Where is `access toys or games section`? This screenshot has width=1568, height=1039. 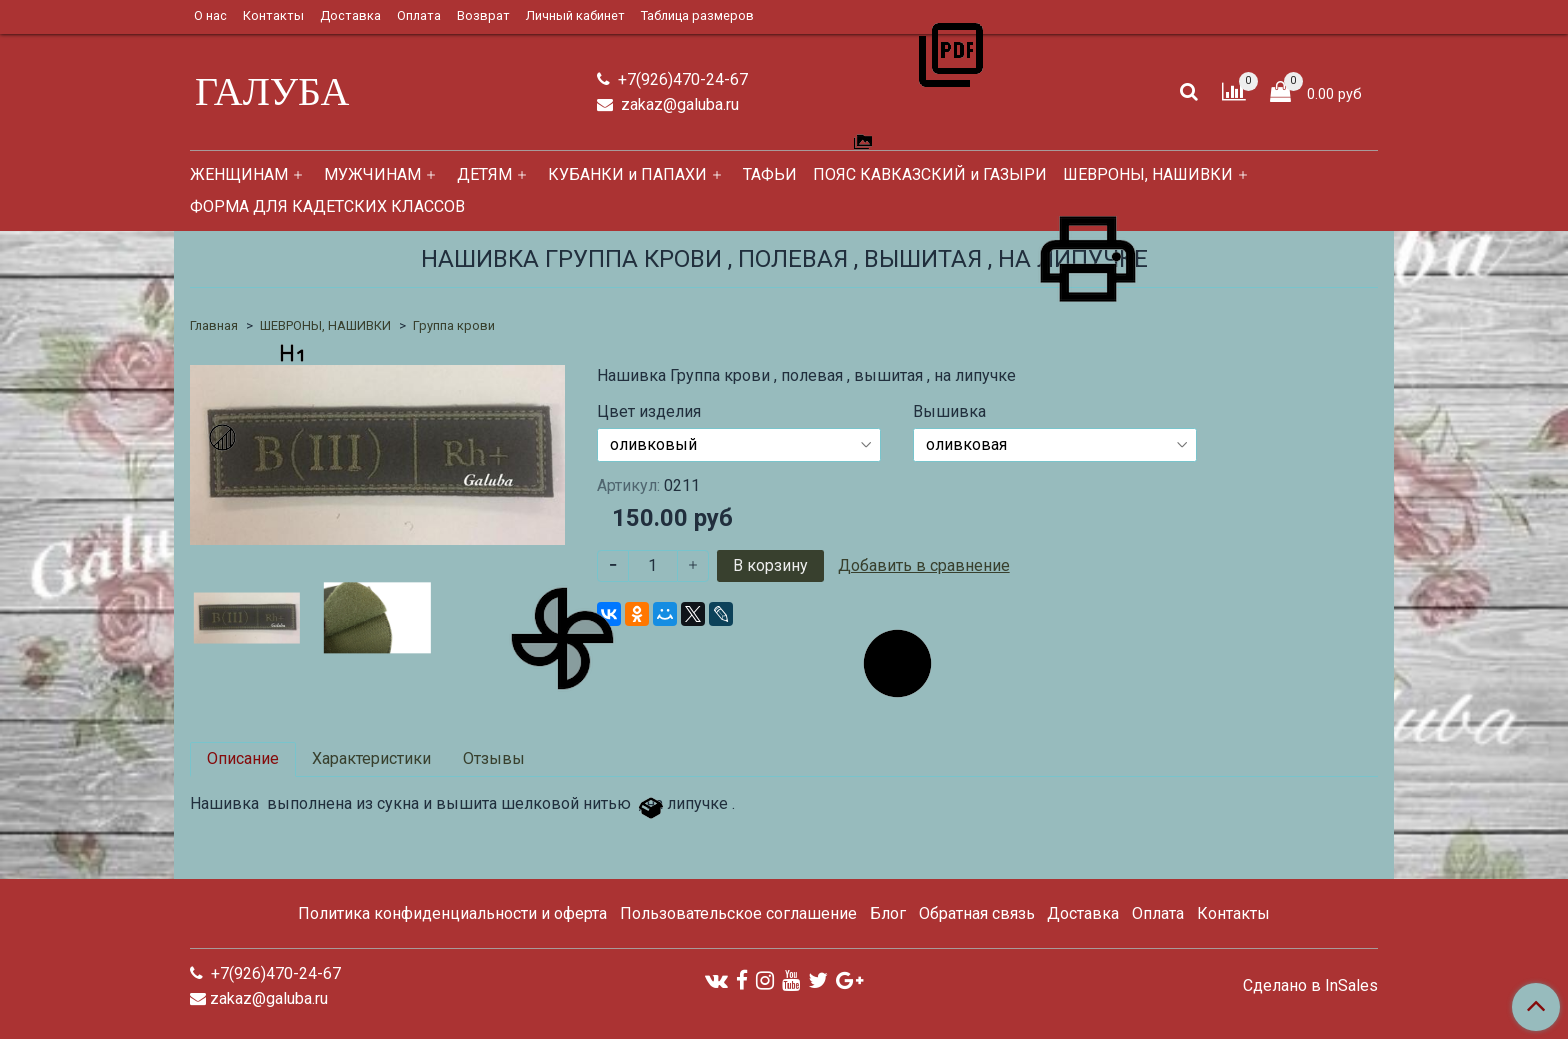 access toys or games section is located at coordinates (562, 638).